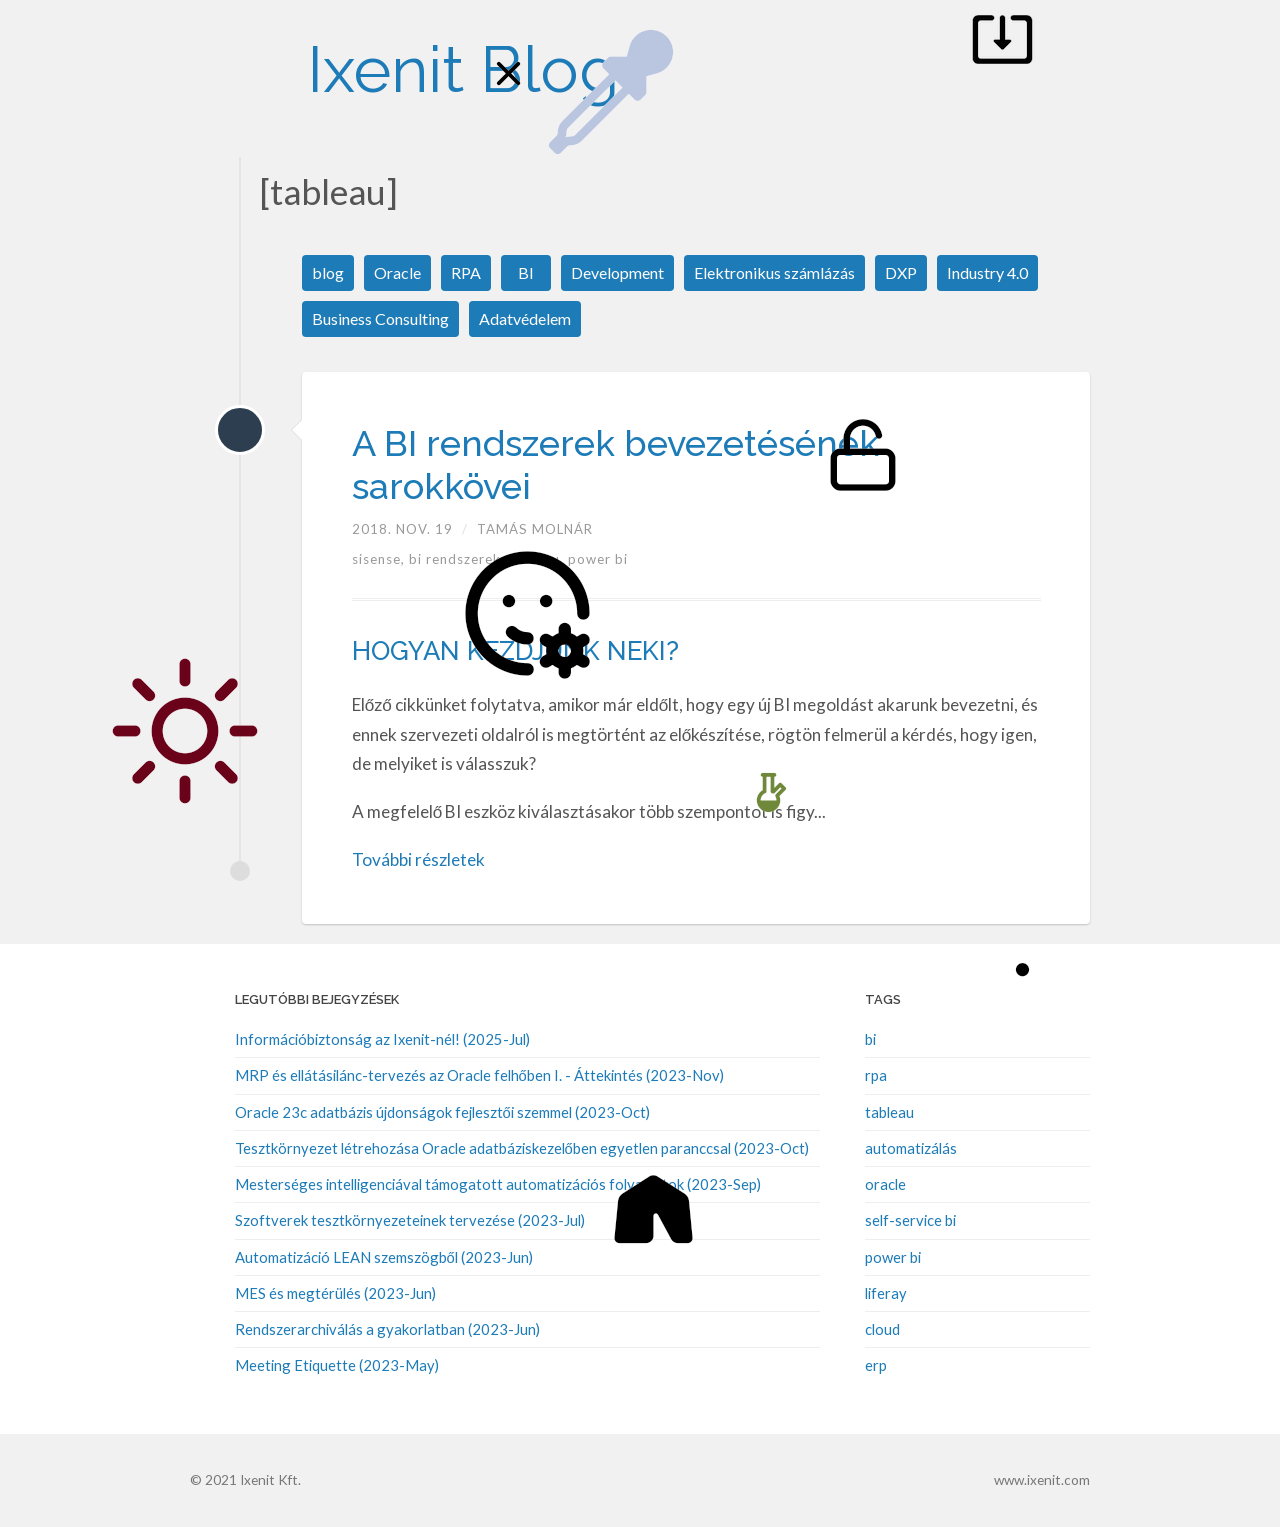 The width and height of the screenshot is (1280, 1527). Describe the element at coordinates (863, 455) in the screenshot. I see `unlock a secured item or feature` at that location.